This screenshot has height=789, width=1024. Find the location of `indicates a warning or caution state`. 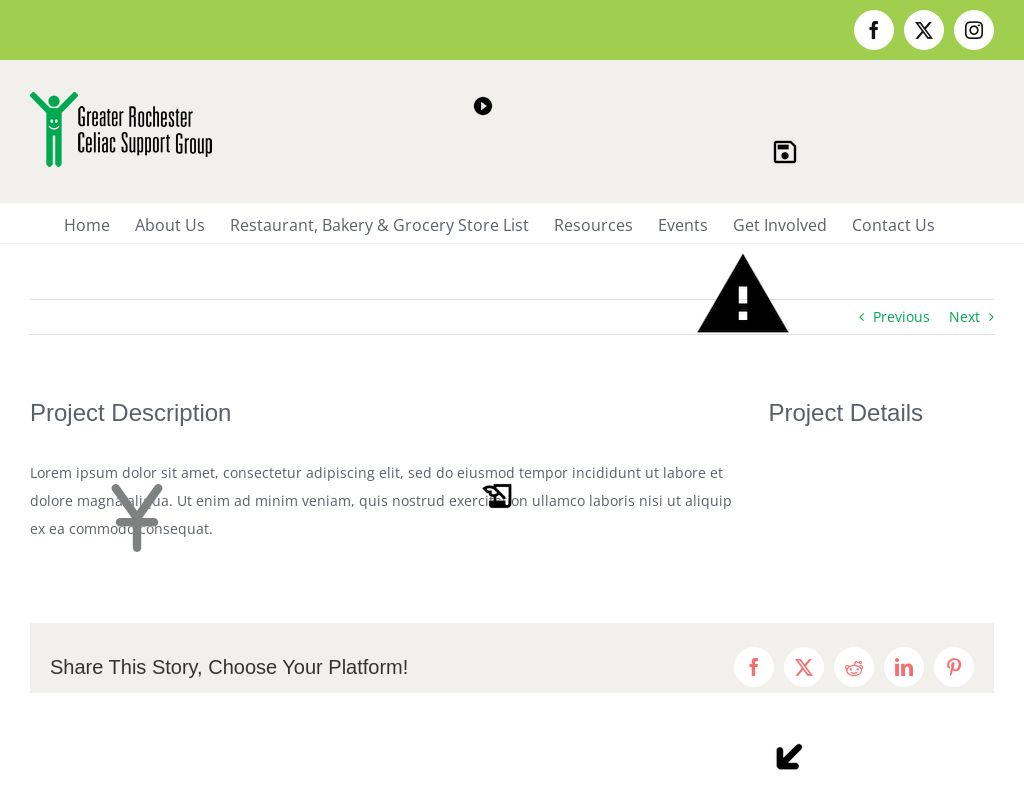

indicates a warning or caution state is located at coordinates (743, 295).